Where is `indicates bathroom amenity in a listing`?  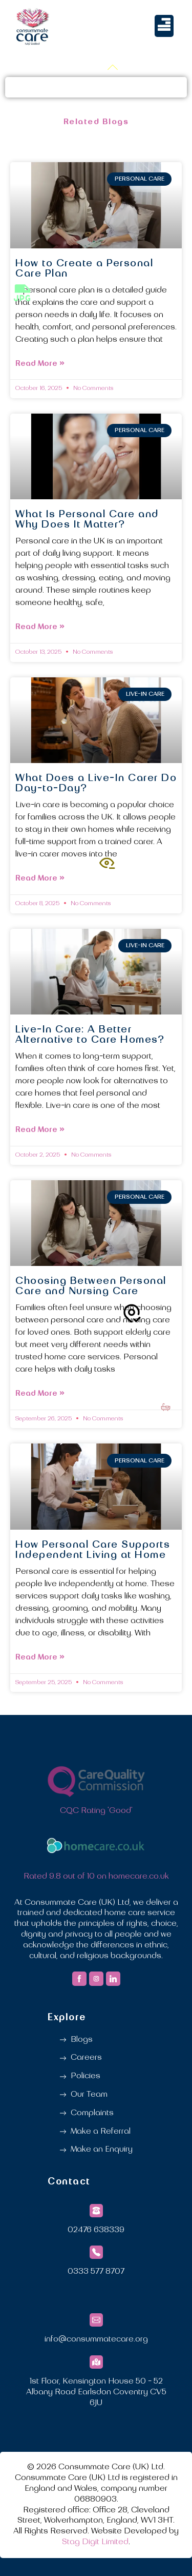 indicates bathroom amenity in a listing is located at coordinates (165, 1407).